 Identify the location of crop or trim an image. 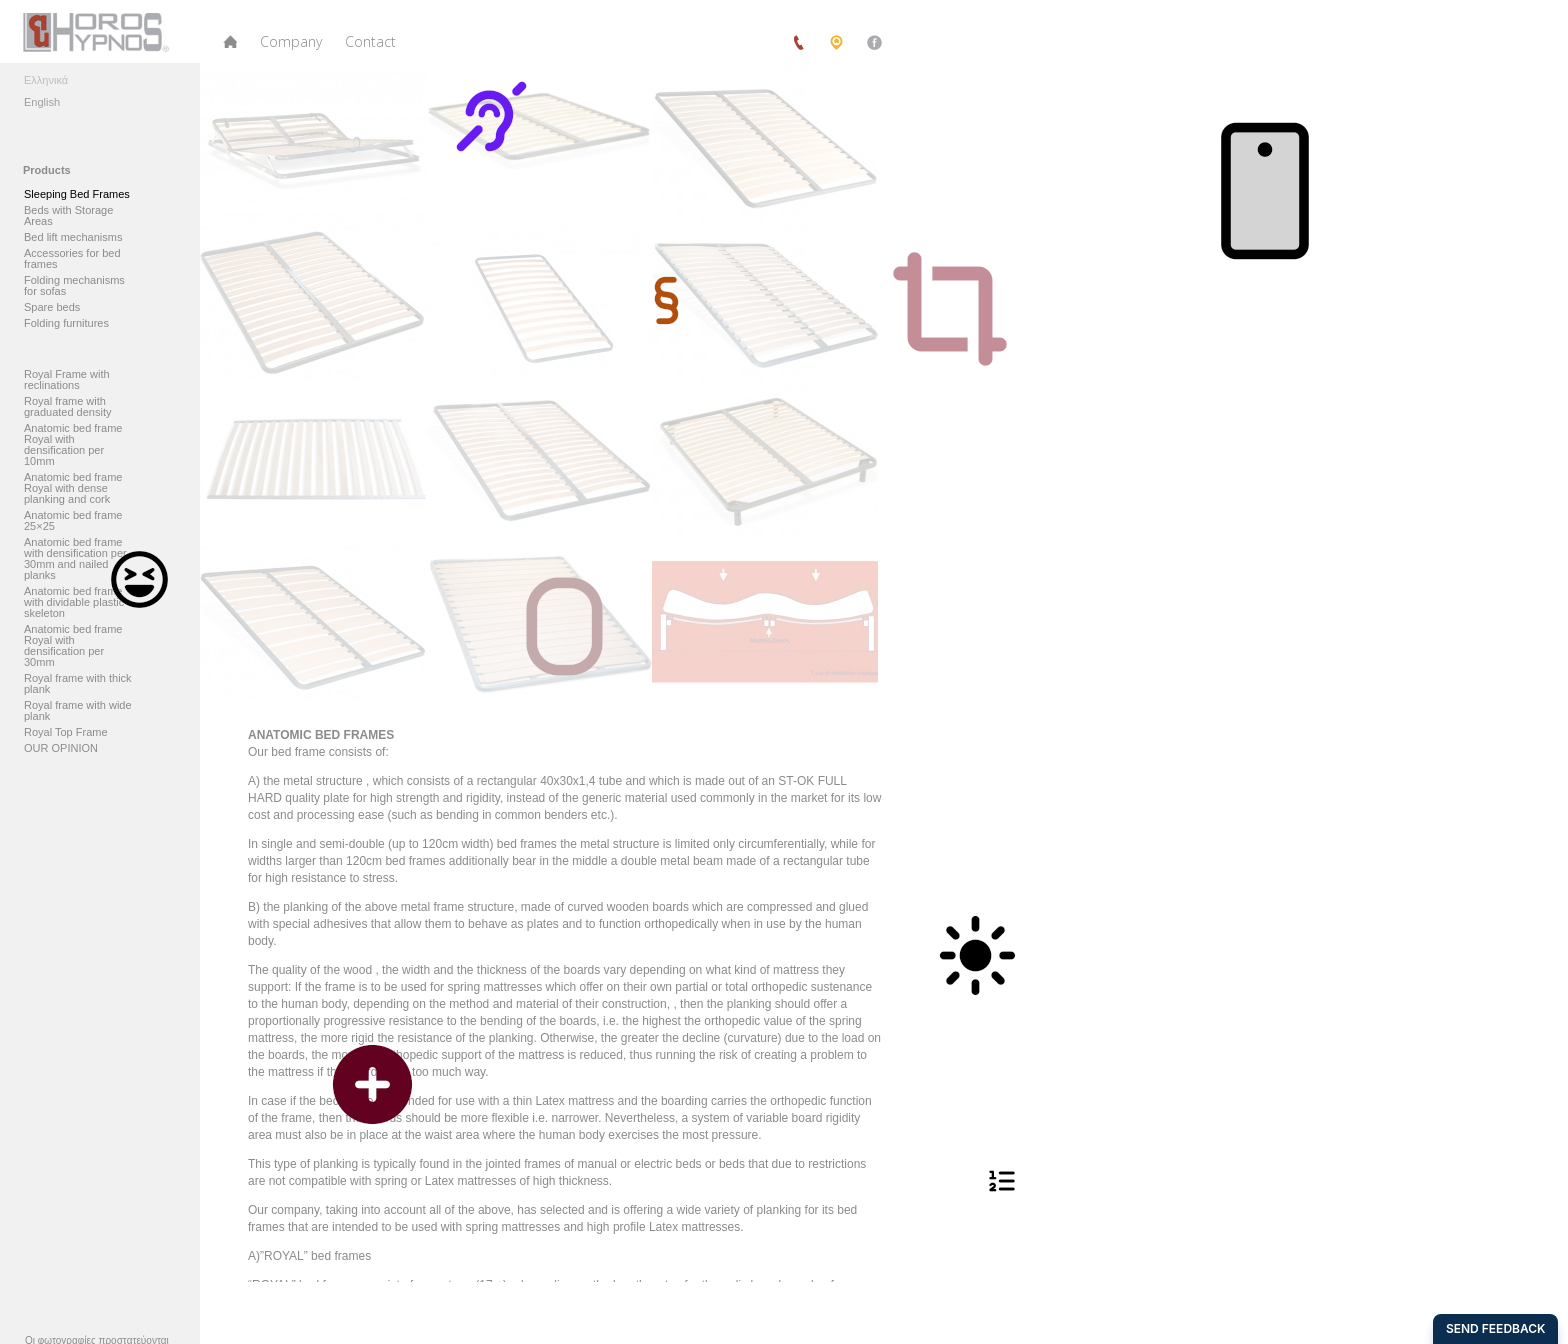
(950, 309).